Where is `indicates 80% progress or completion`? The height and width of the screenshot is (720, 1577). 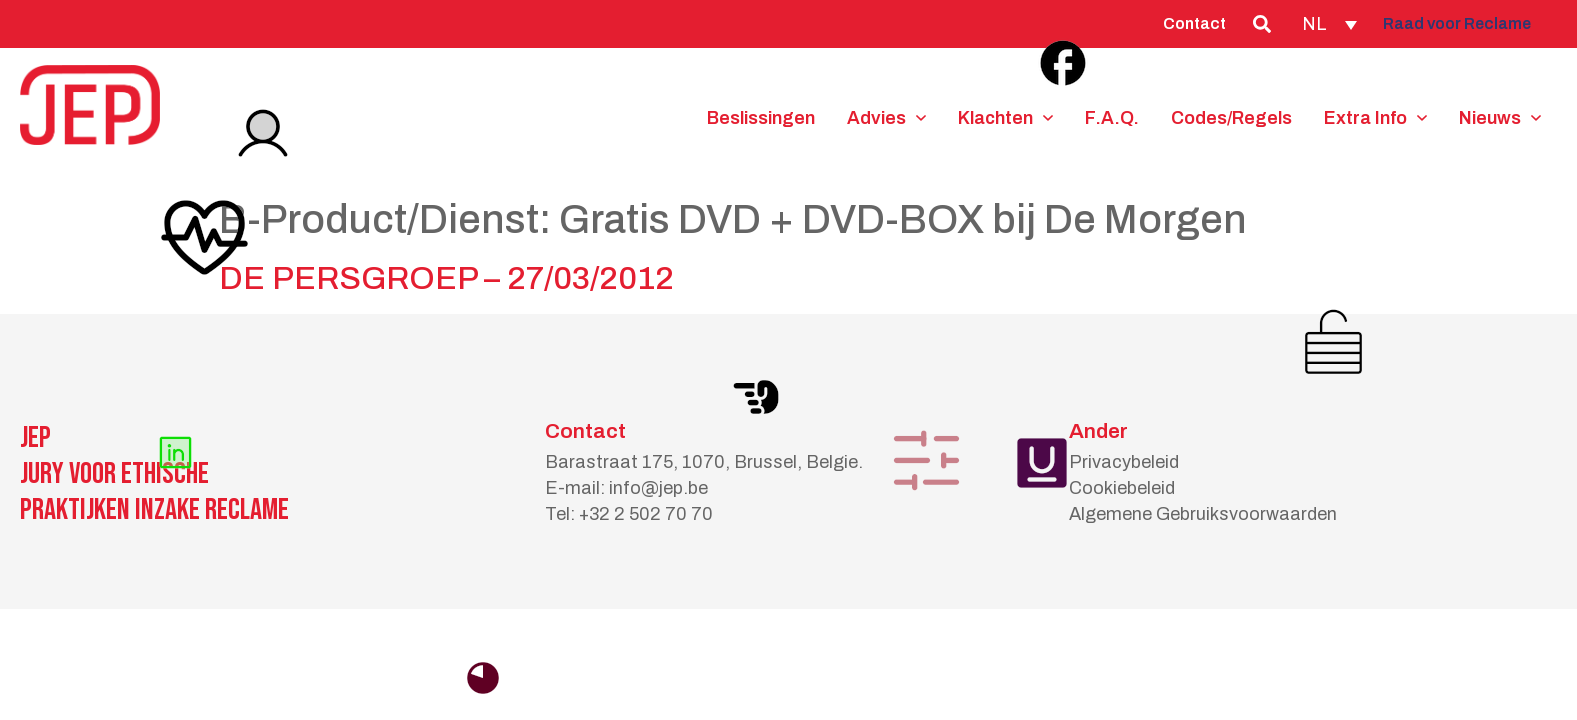
indicates 80% progress or completion is located at coordinates (483, 678).